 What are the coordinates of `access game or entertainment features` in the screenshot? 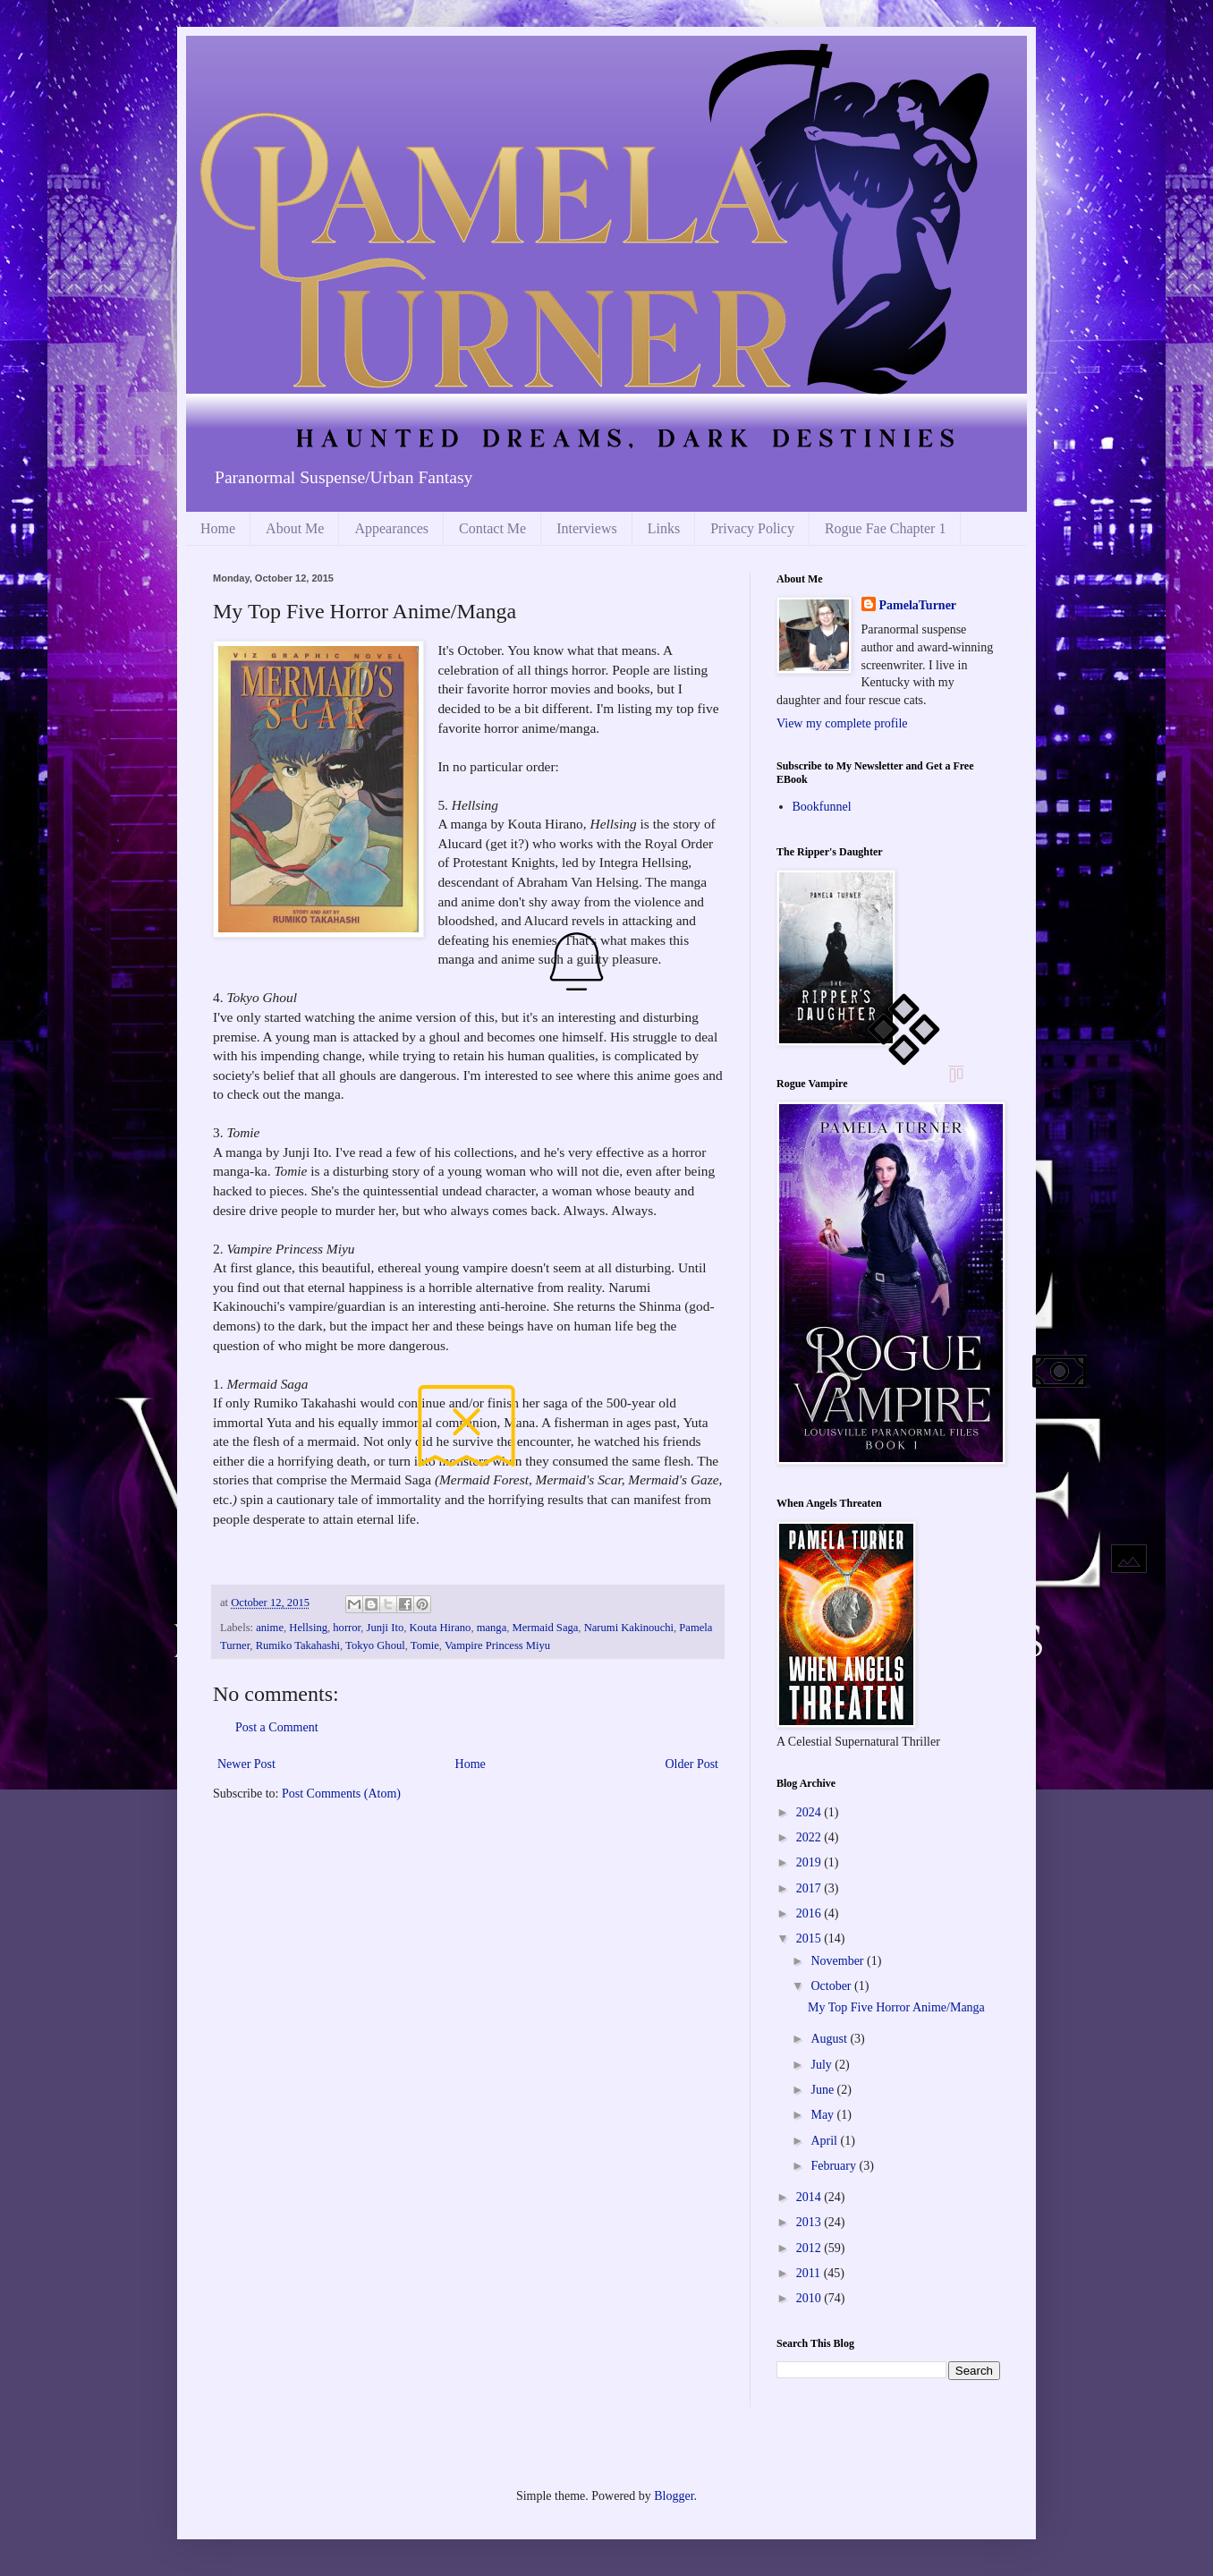 It's located at (903, 1029).